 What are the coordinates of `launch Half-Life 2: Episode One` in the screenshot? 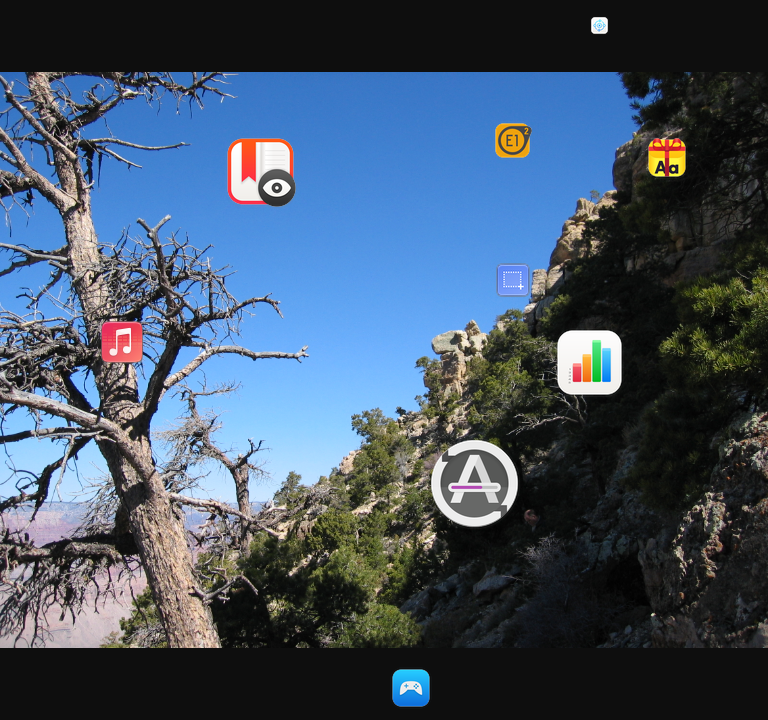 It's located at (512, 140).